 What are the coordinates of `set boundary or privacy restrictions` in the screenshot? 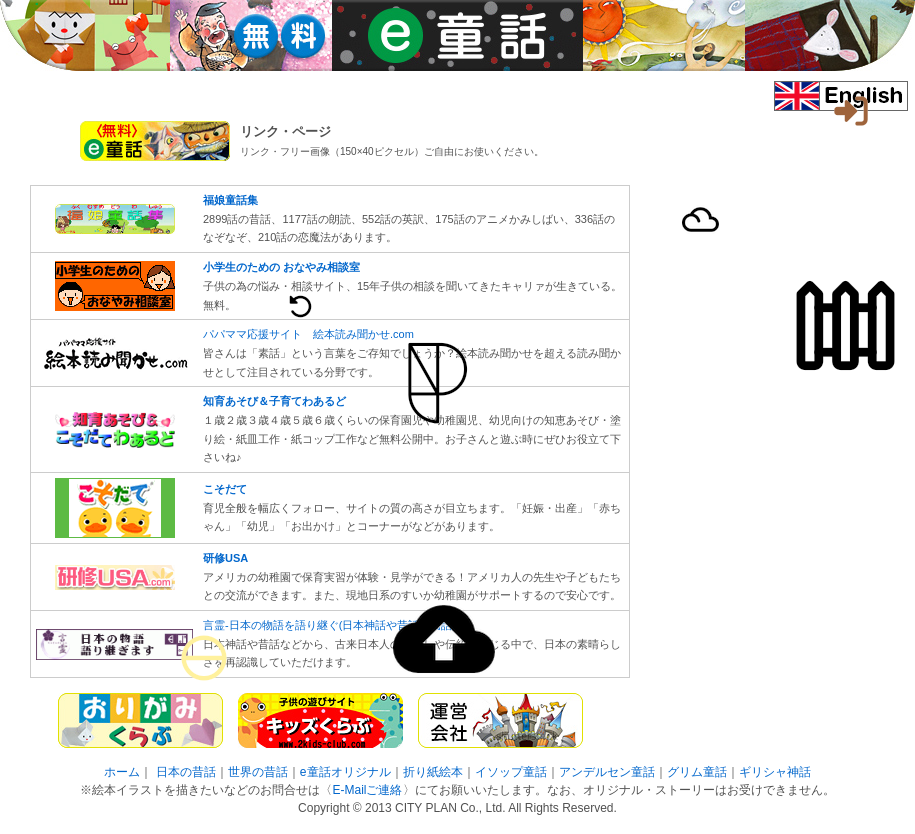 It's located at (845, 325).